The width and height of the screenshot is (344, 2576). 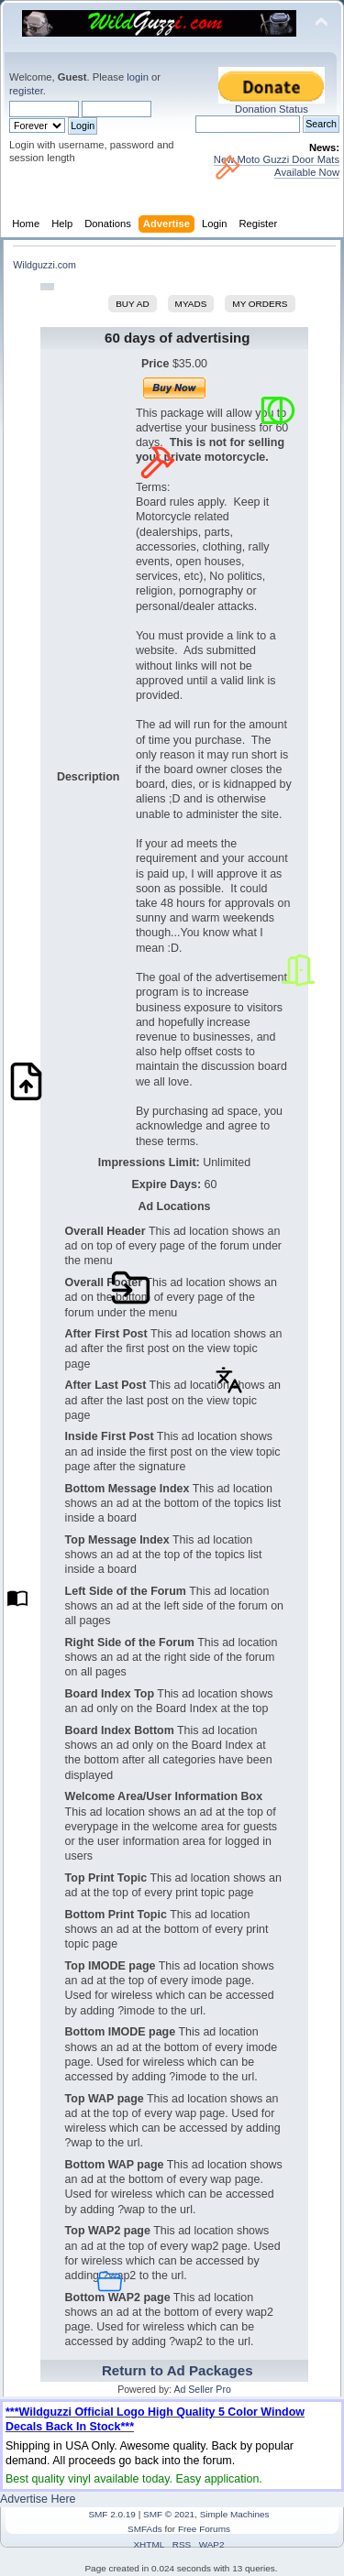 What do you see at coordinates (17, 1598) in the screenshot?
I see `import contacts from address book` at bounding box center [17, 1598].